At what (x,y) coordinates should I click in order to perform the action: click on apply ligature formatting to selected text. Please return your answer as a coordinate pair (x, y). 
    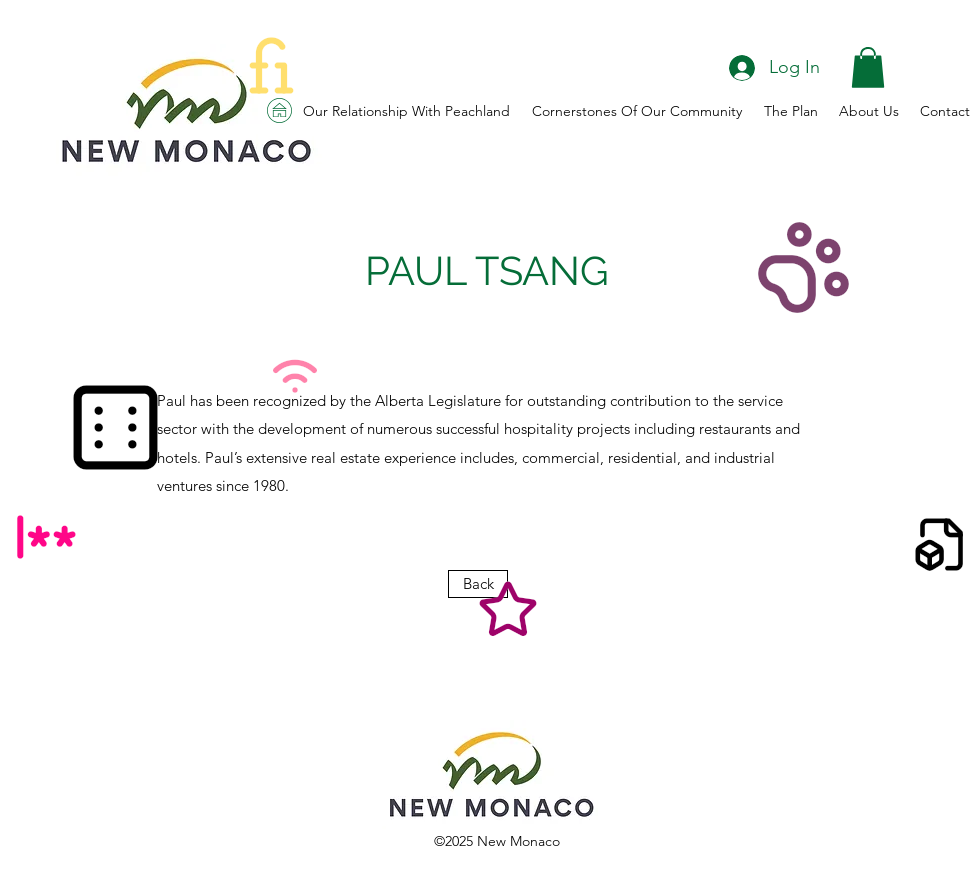
    Looking at the image, I should click on (271, 65).